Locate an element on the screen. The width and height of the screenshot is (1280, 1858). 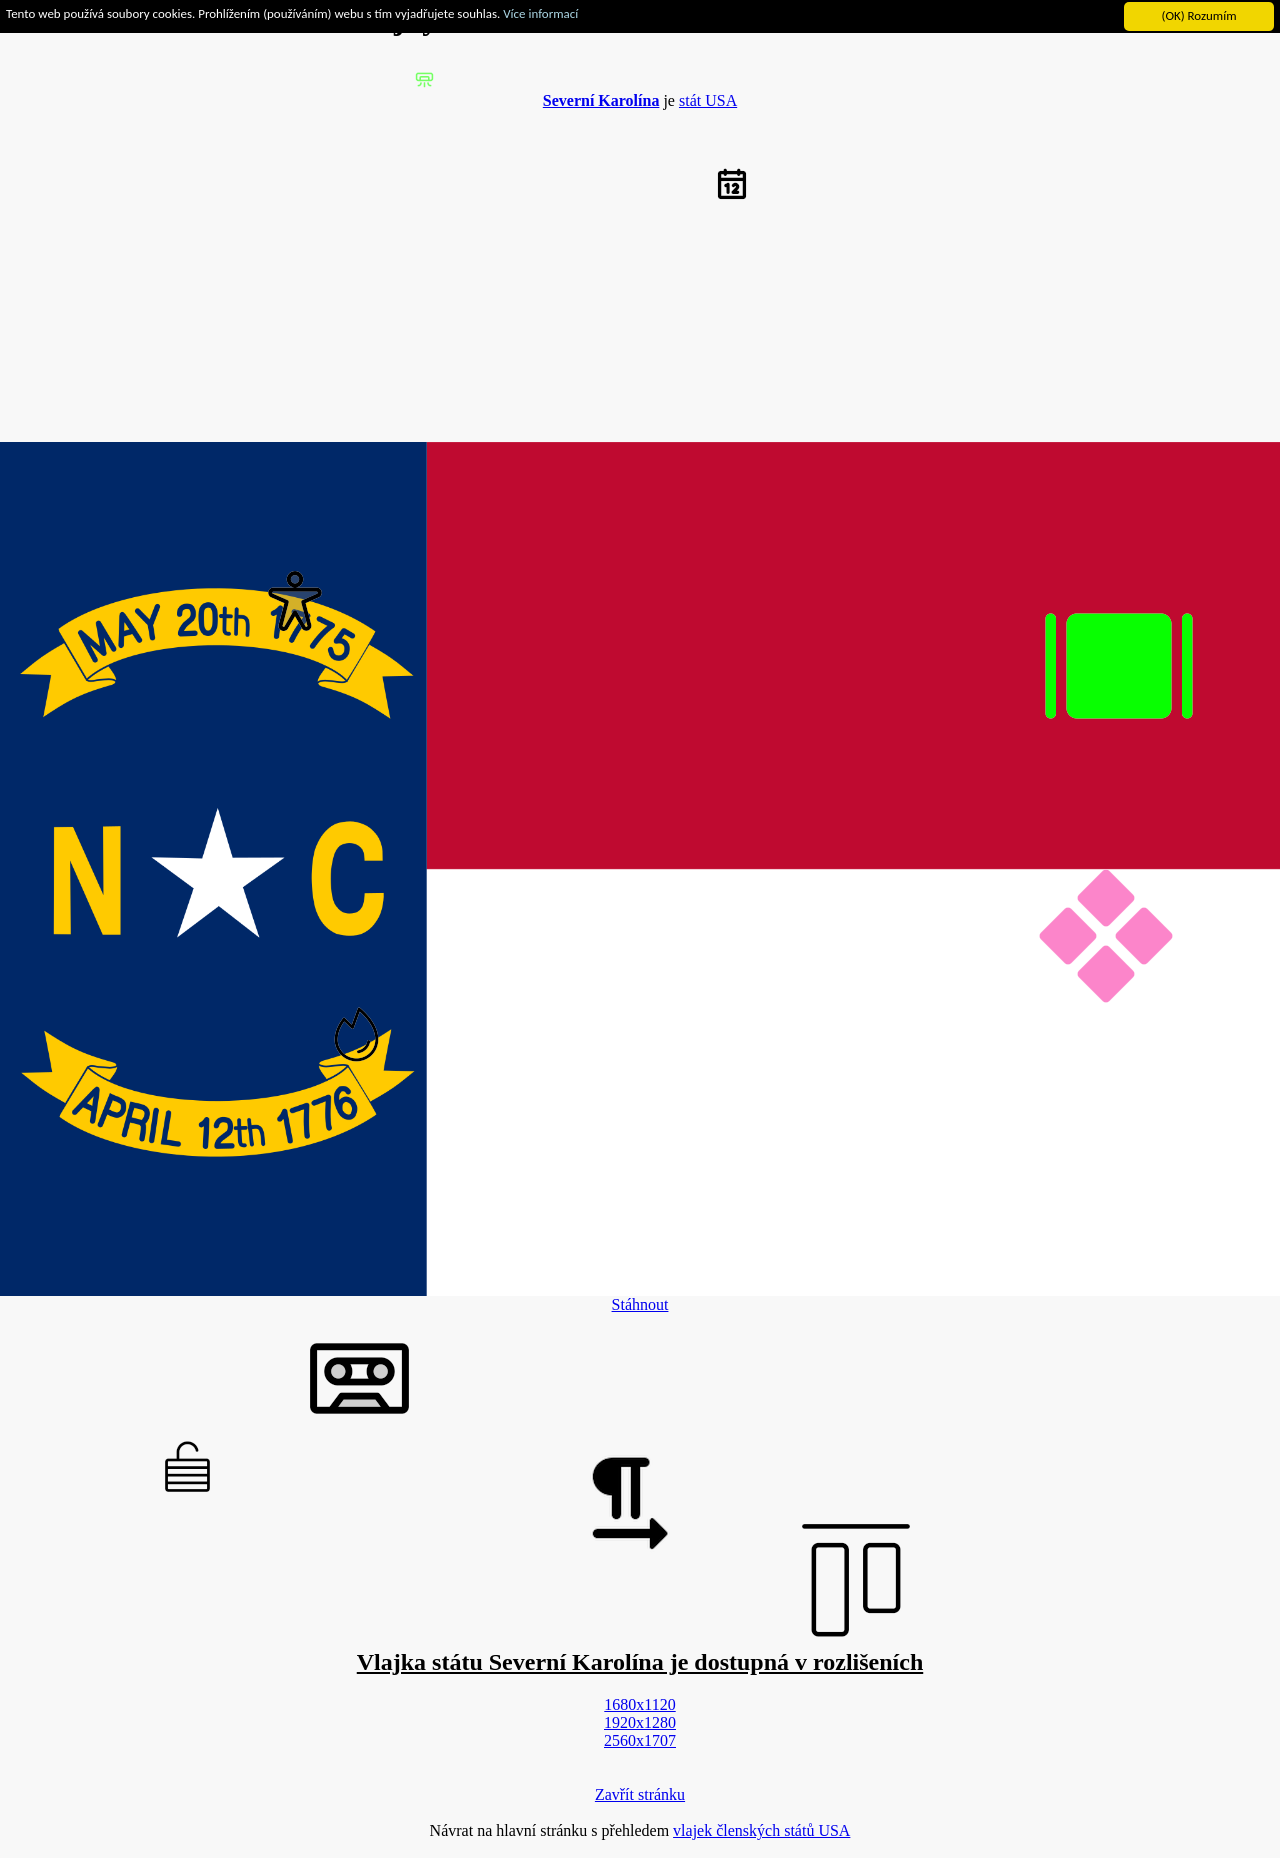
align selected objects to the top edge is located at coordinates (856, 1578).